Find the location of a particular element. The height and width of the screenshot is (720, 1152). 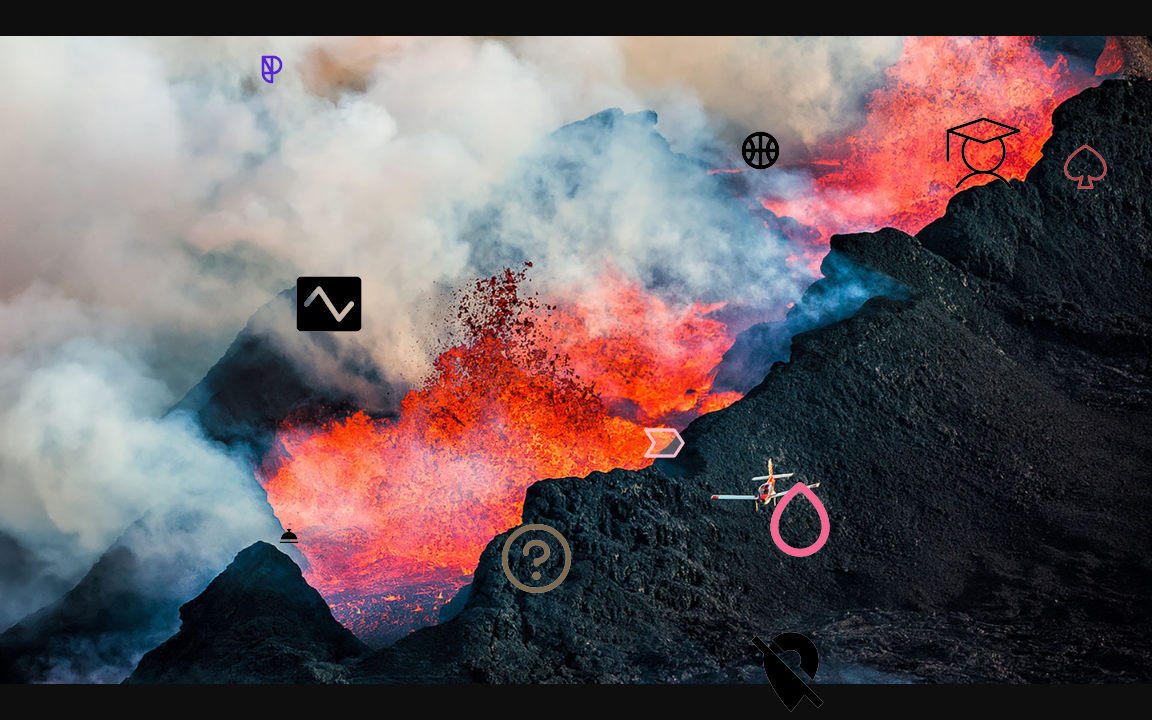

spade suit symbol for card games is located at coordinates (1085, 167).